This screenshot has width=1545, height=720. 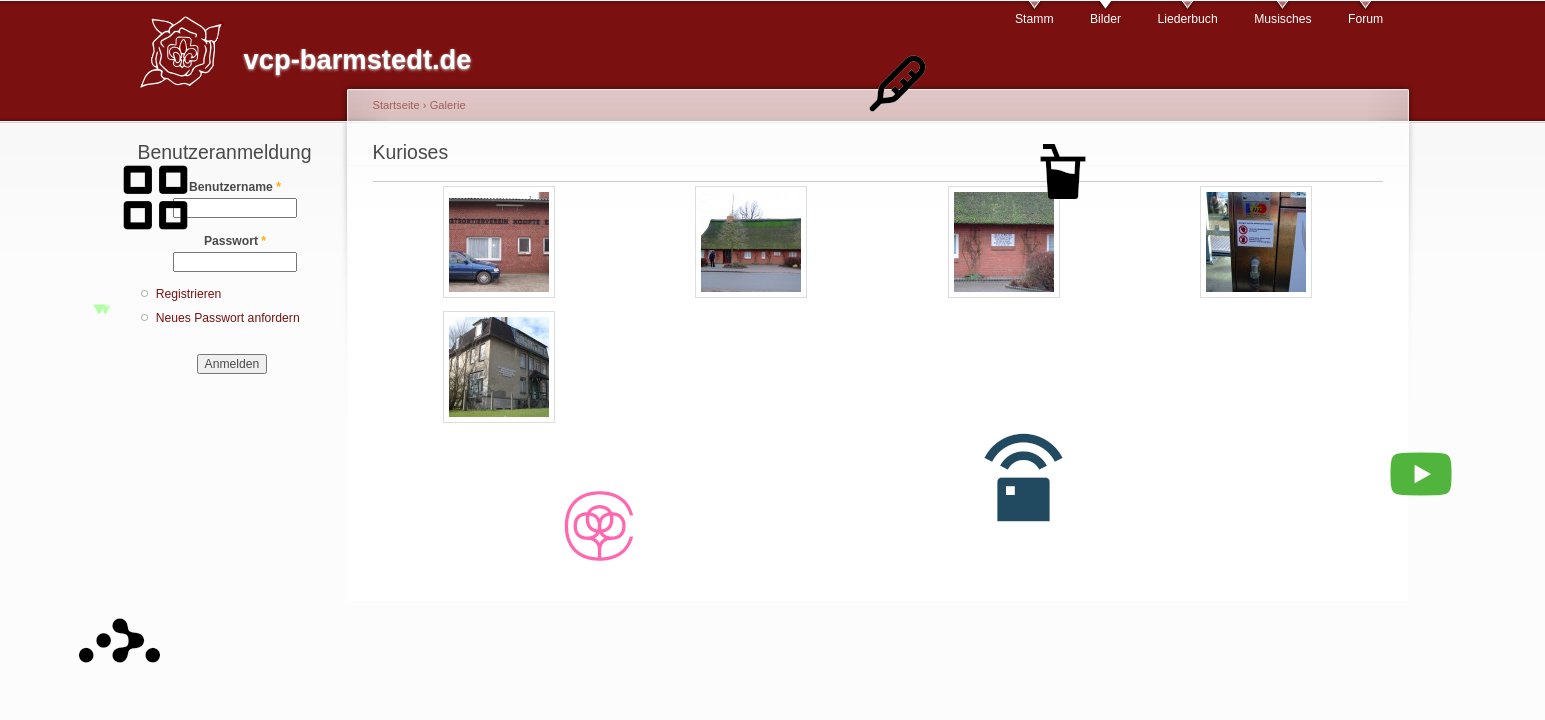 I want to click on access app grid or menu, so click(x=155, y=197).